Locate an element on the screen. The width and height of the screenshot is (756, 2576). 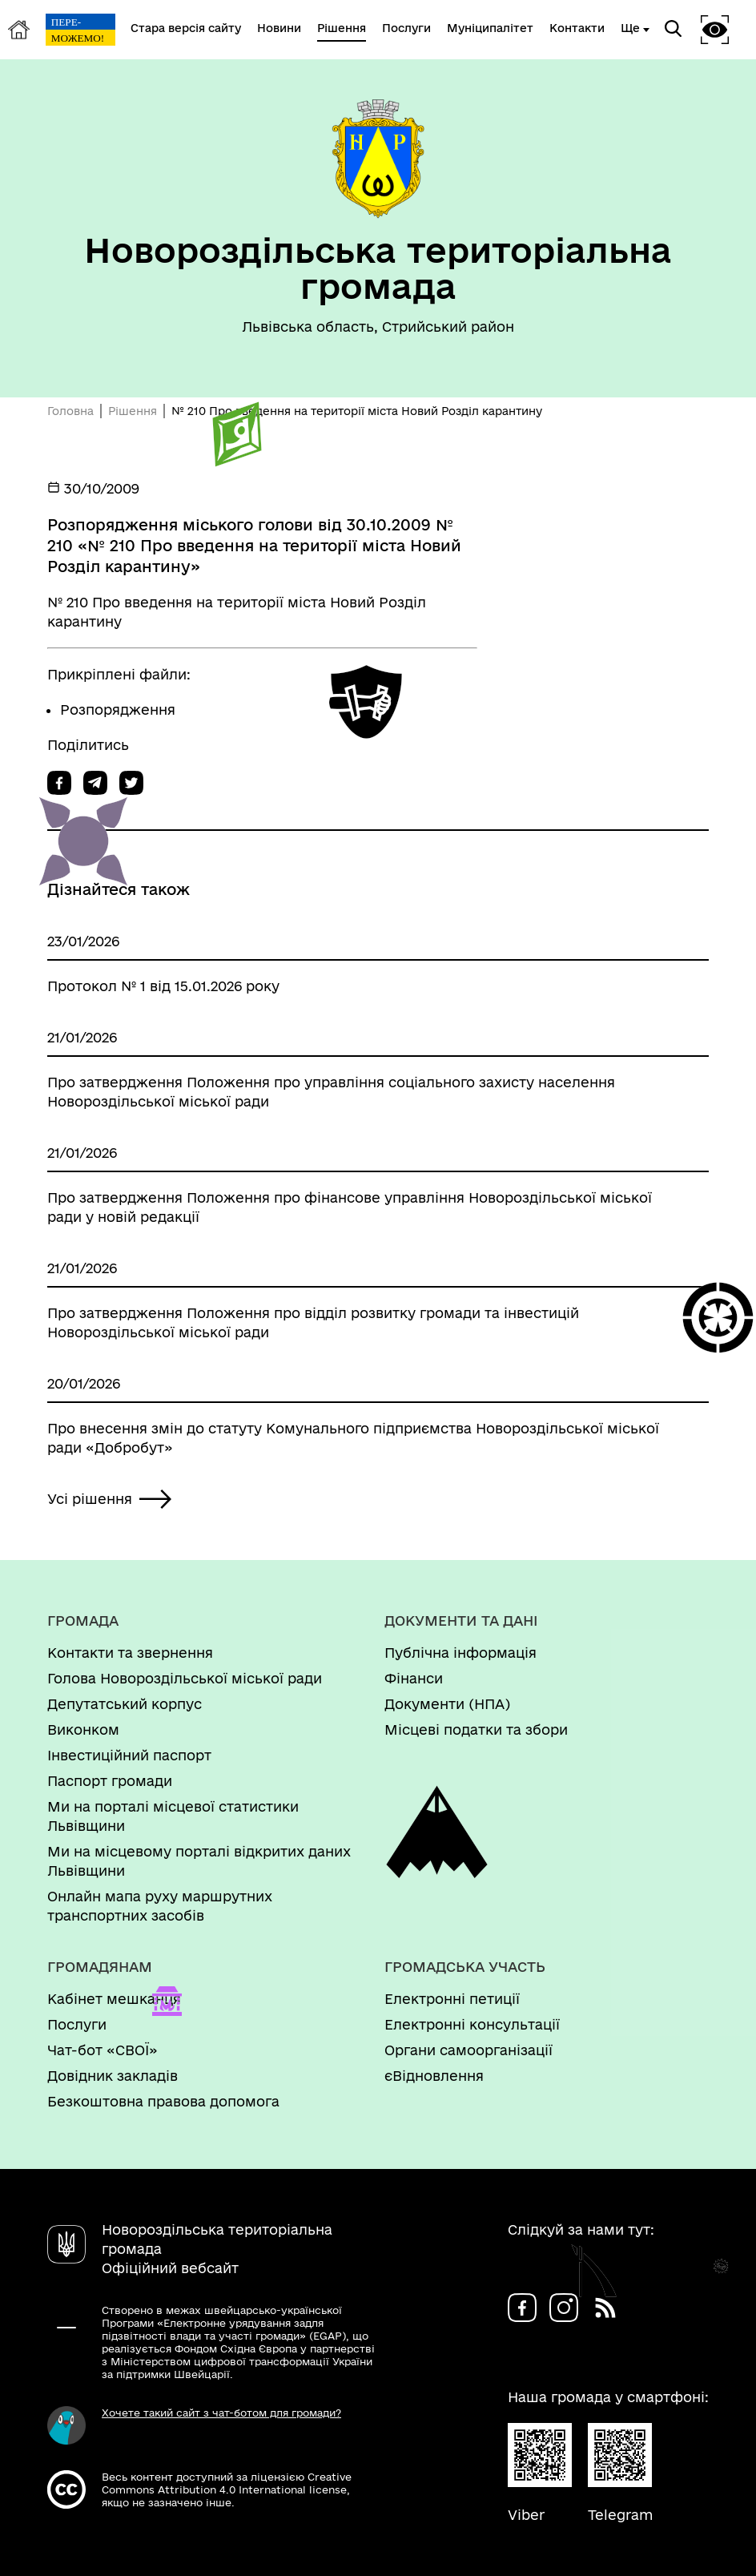
access fireplace or heating controls is located at coordinates (167, 2001).